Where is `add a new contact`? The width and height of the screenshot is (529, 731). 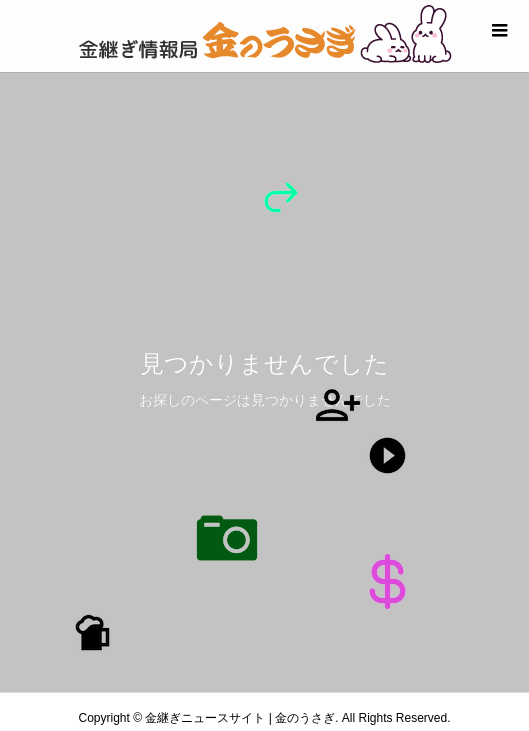
add a new contact is located at coordinates (338, 405).